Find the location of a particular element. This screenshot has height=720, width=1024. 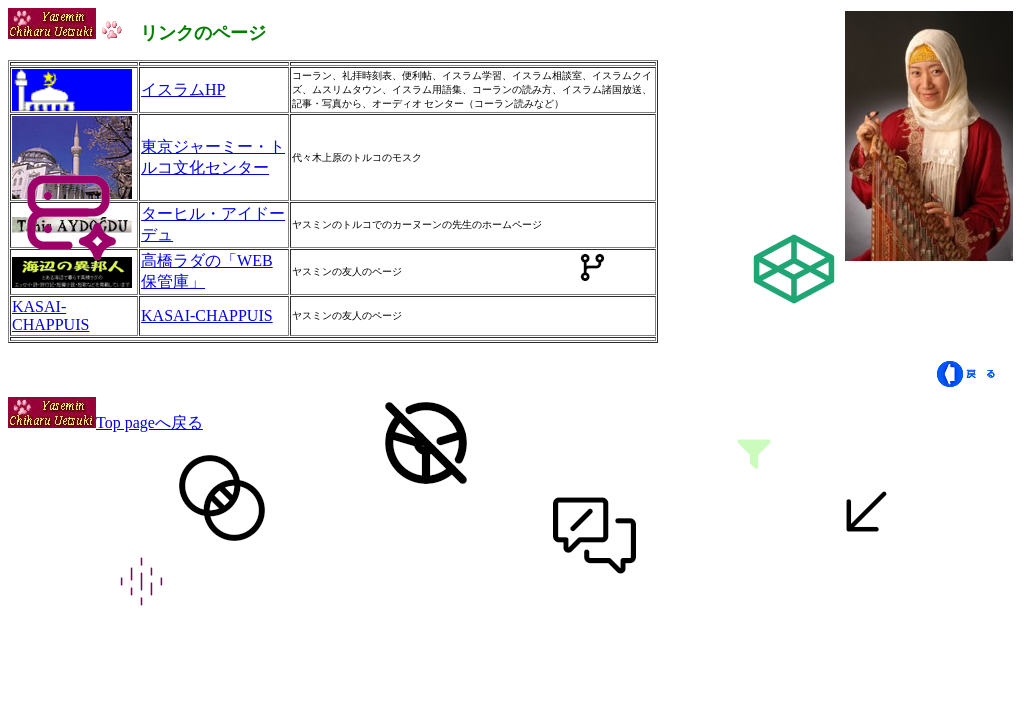

open google podcasts is located at coordinates (141, 581).